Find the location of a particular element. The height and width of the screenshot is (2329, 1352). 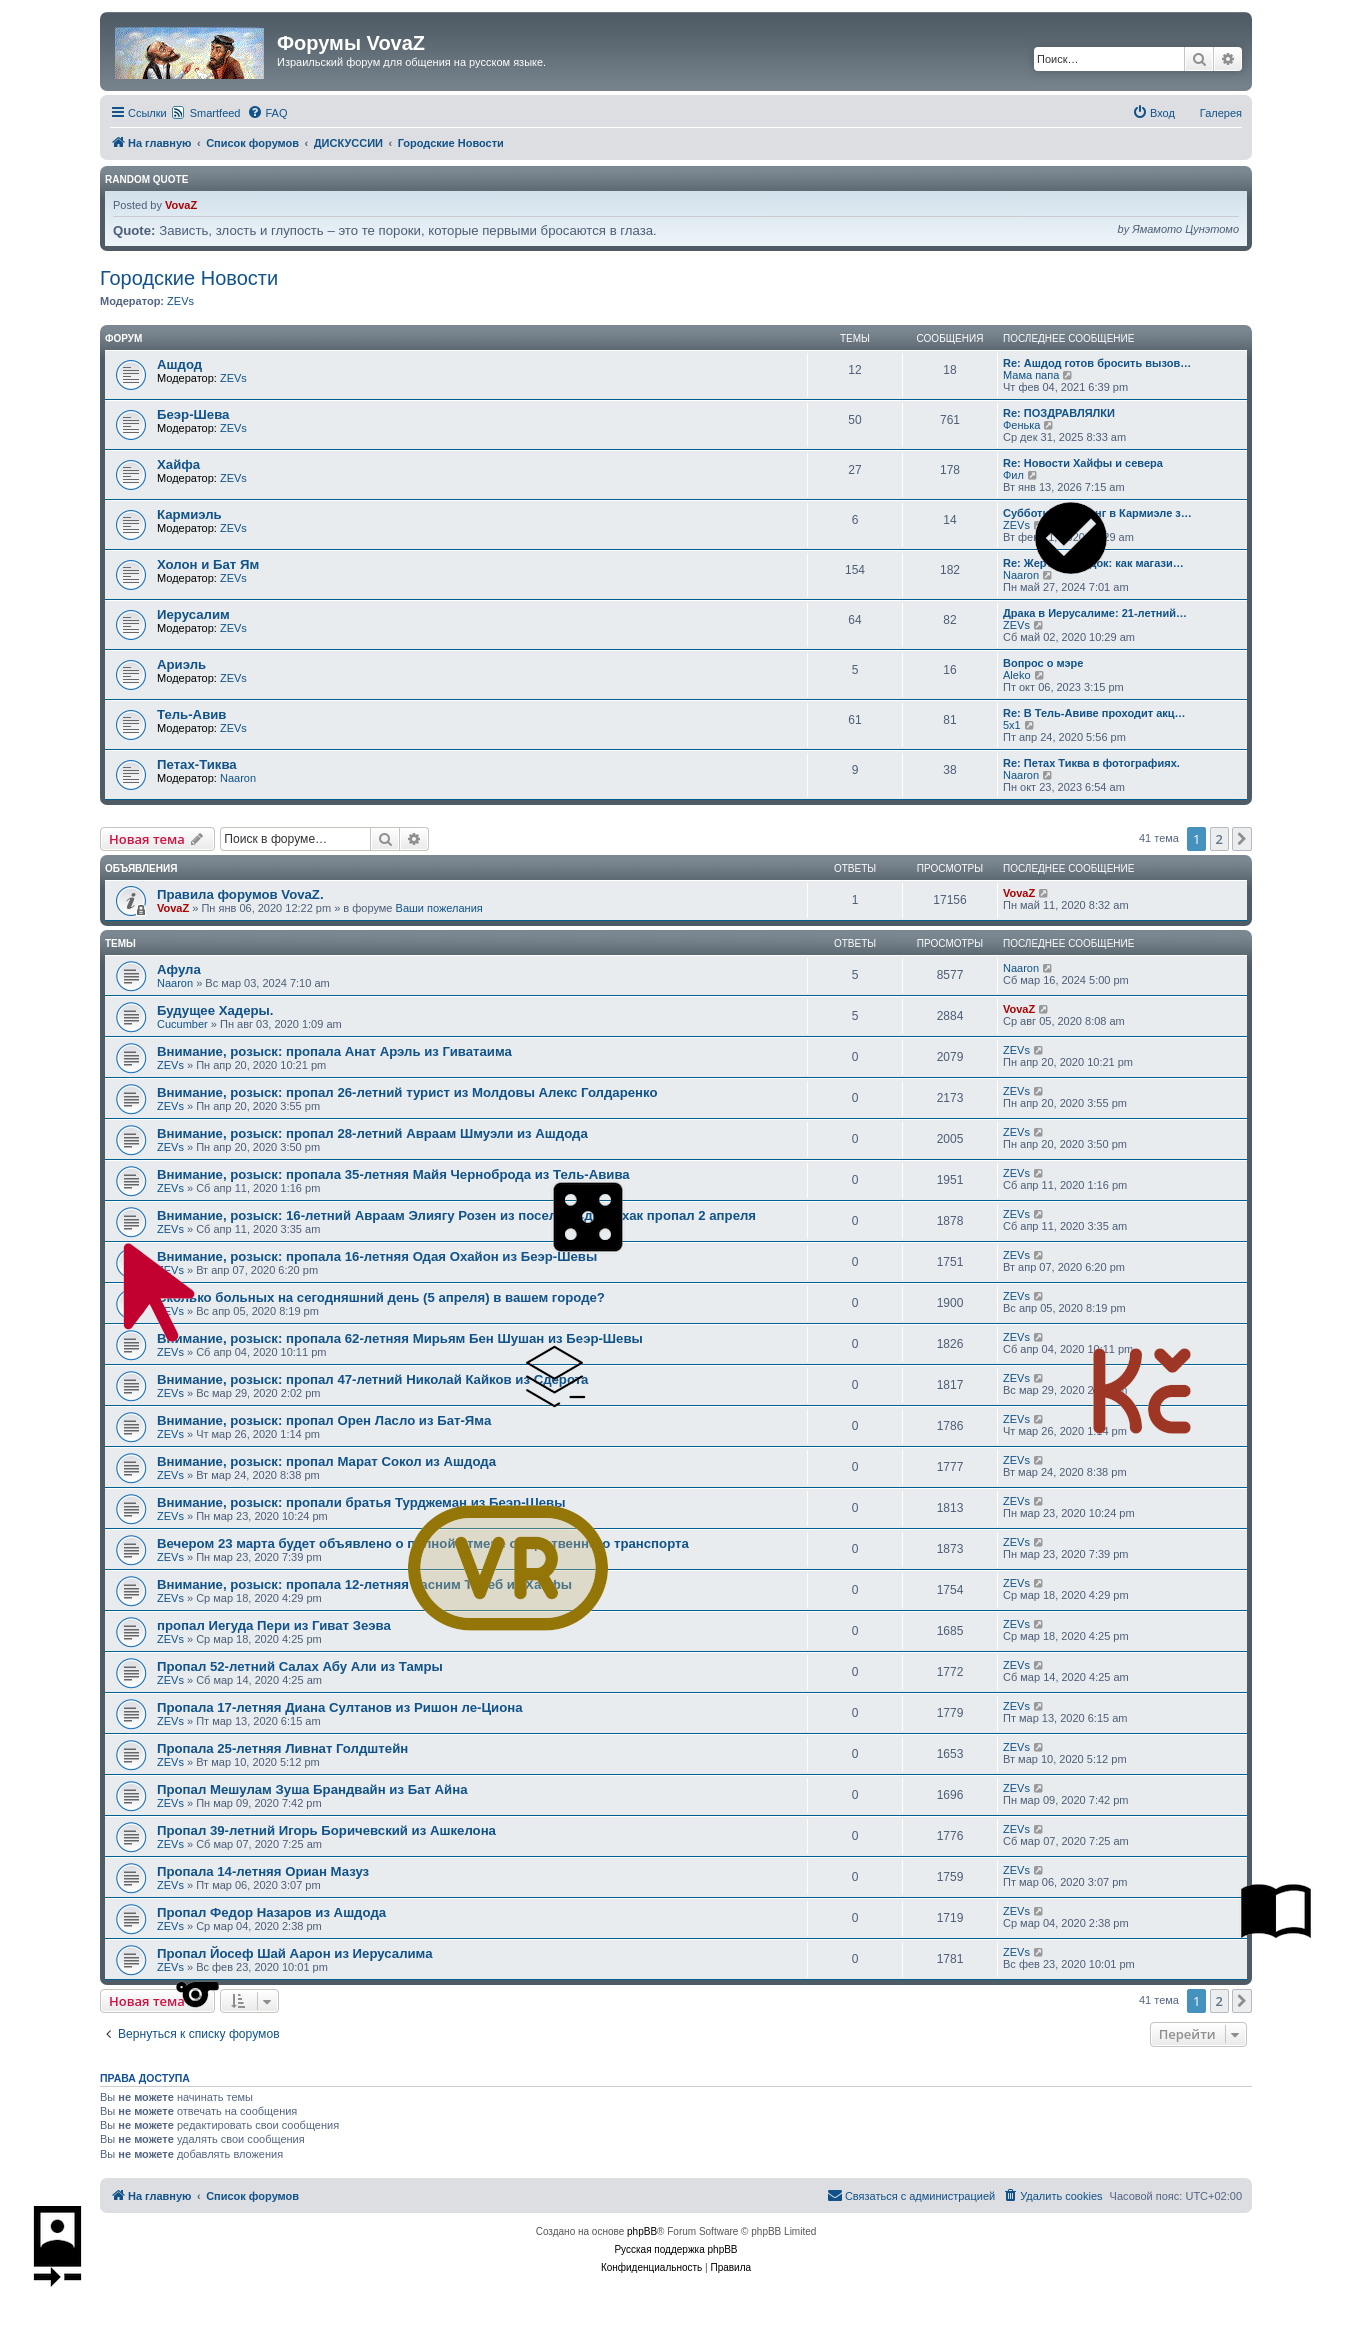

cursor or pointer indicator is located at coordinates (154, 1292).